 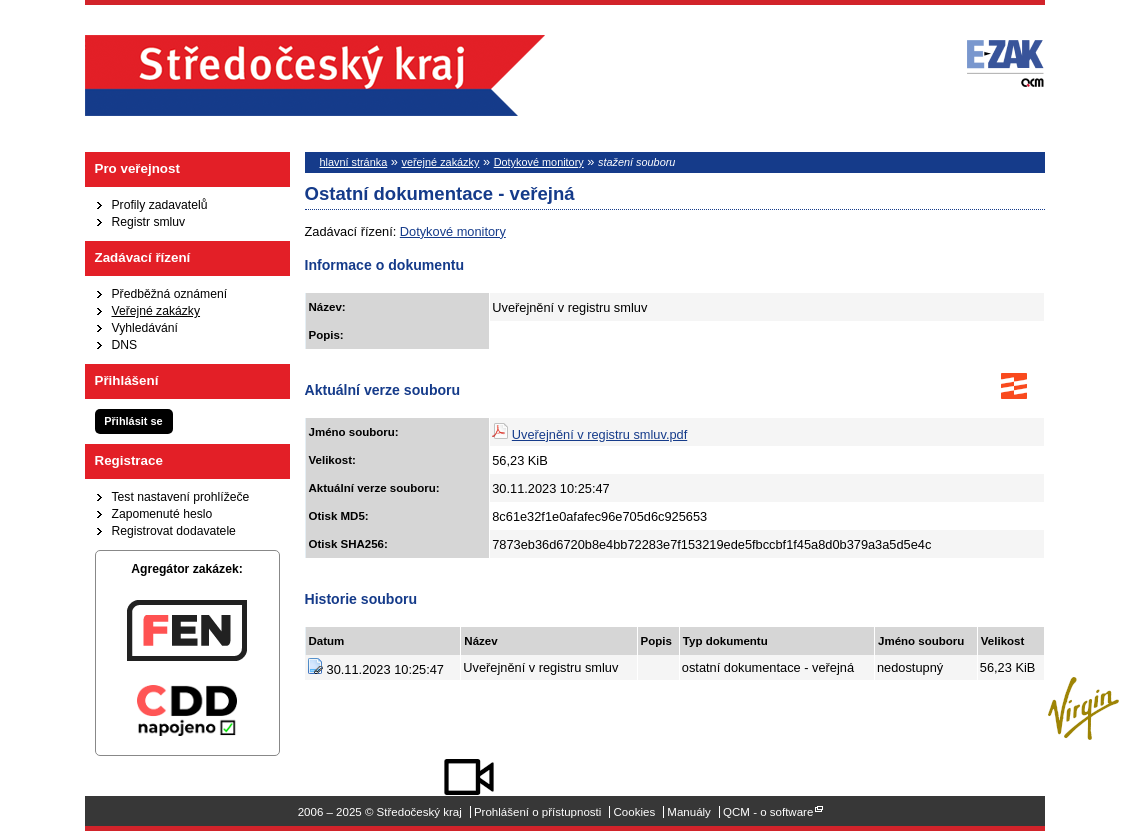 What do you see at coordinates (1014, 386) in the screenshot?
I see `rootsbedrock brand logo` at bounding box center [1014, 386].